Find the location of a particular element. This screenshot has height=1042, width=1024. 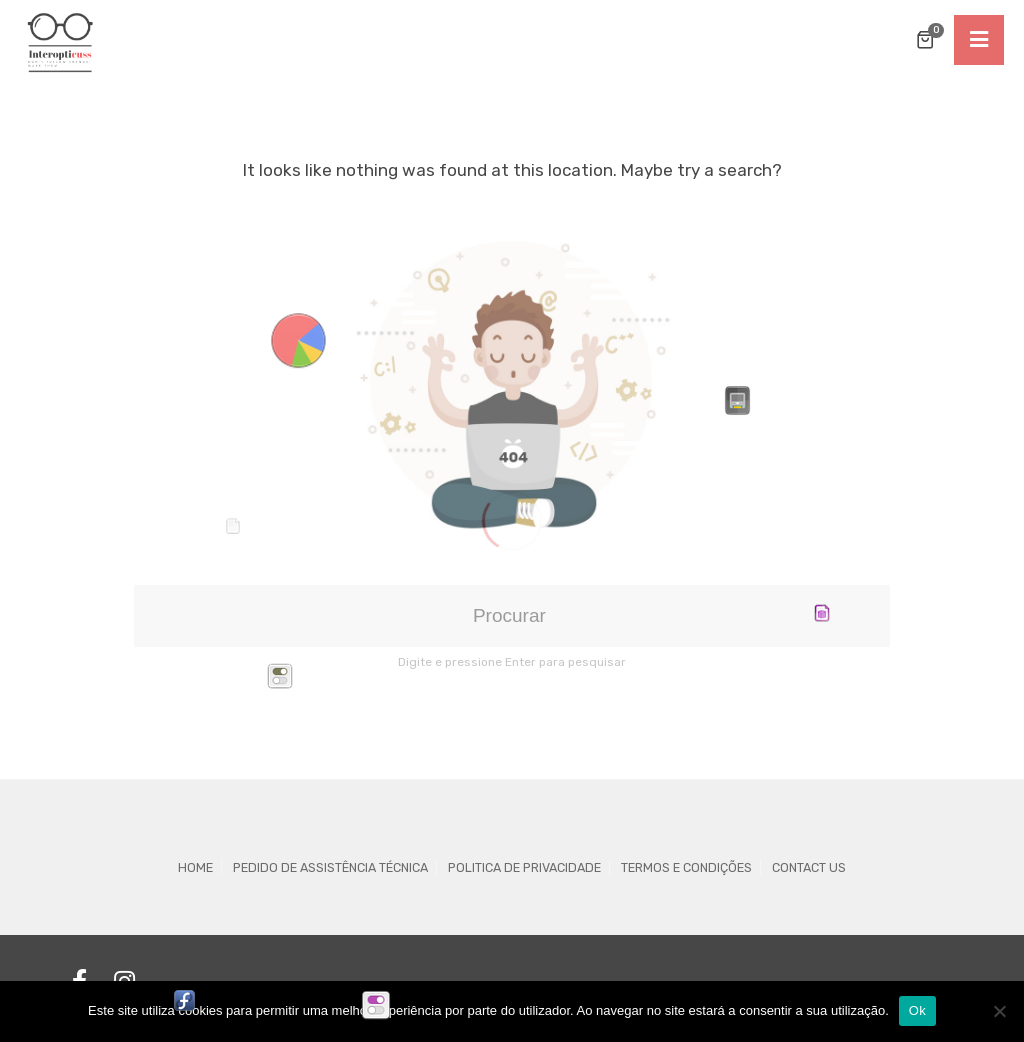

open system settings or preferences is located at coordinates (280, 676).